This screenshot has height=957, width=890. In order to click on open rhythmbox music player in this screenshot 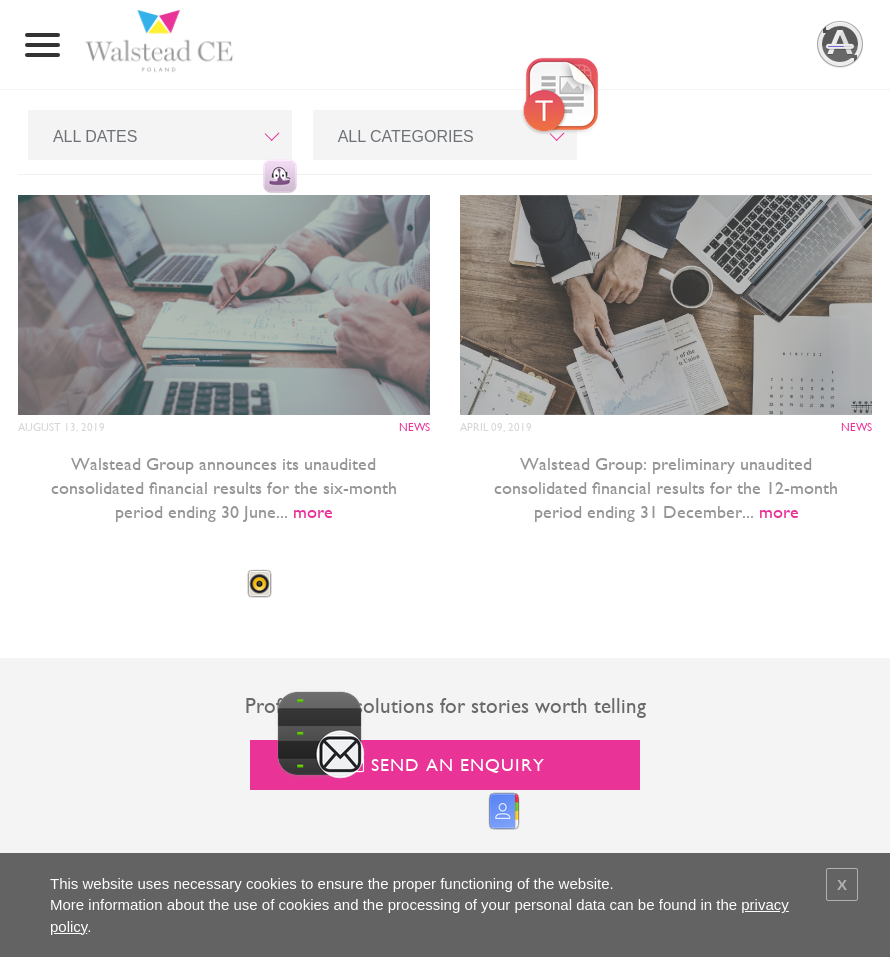, I will do `click(259, 583)`.